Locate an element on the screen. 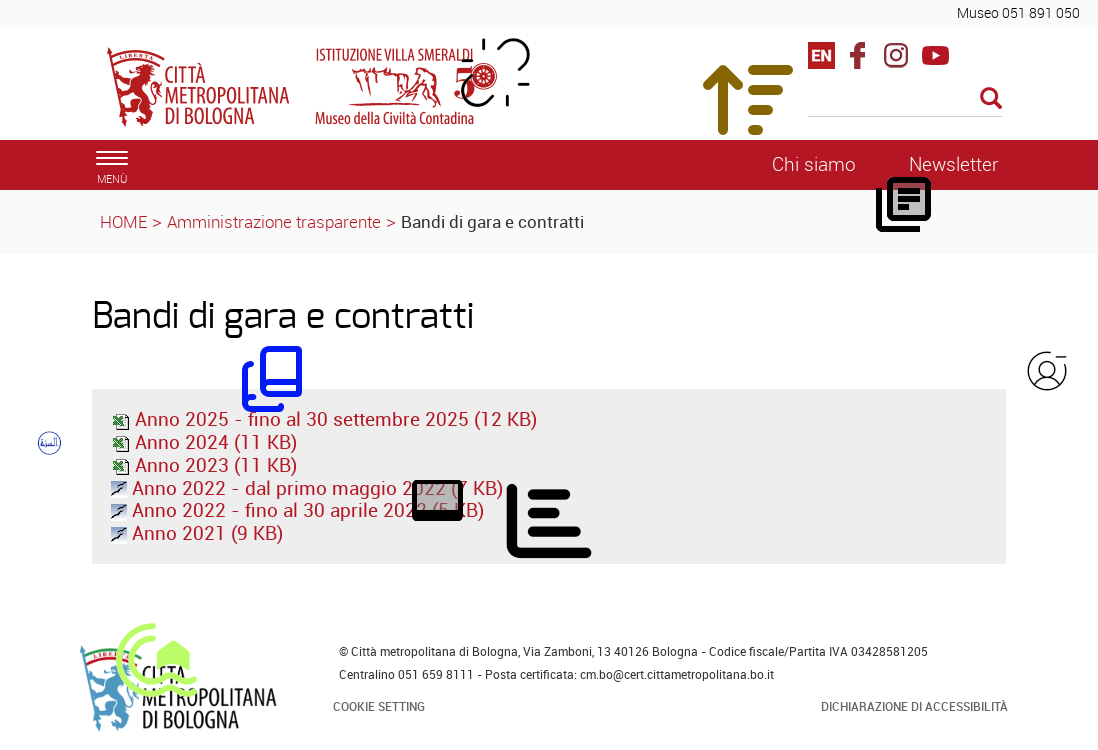 The height and width of the screenshot is (750, 1098). access your library or reading list is located at coordinates (903, 204).